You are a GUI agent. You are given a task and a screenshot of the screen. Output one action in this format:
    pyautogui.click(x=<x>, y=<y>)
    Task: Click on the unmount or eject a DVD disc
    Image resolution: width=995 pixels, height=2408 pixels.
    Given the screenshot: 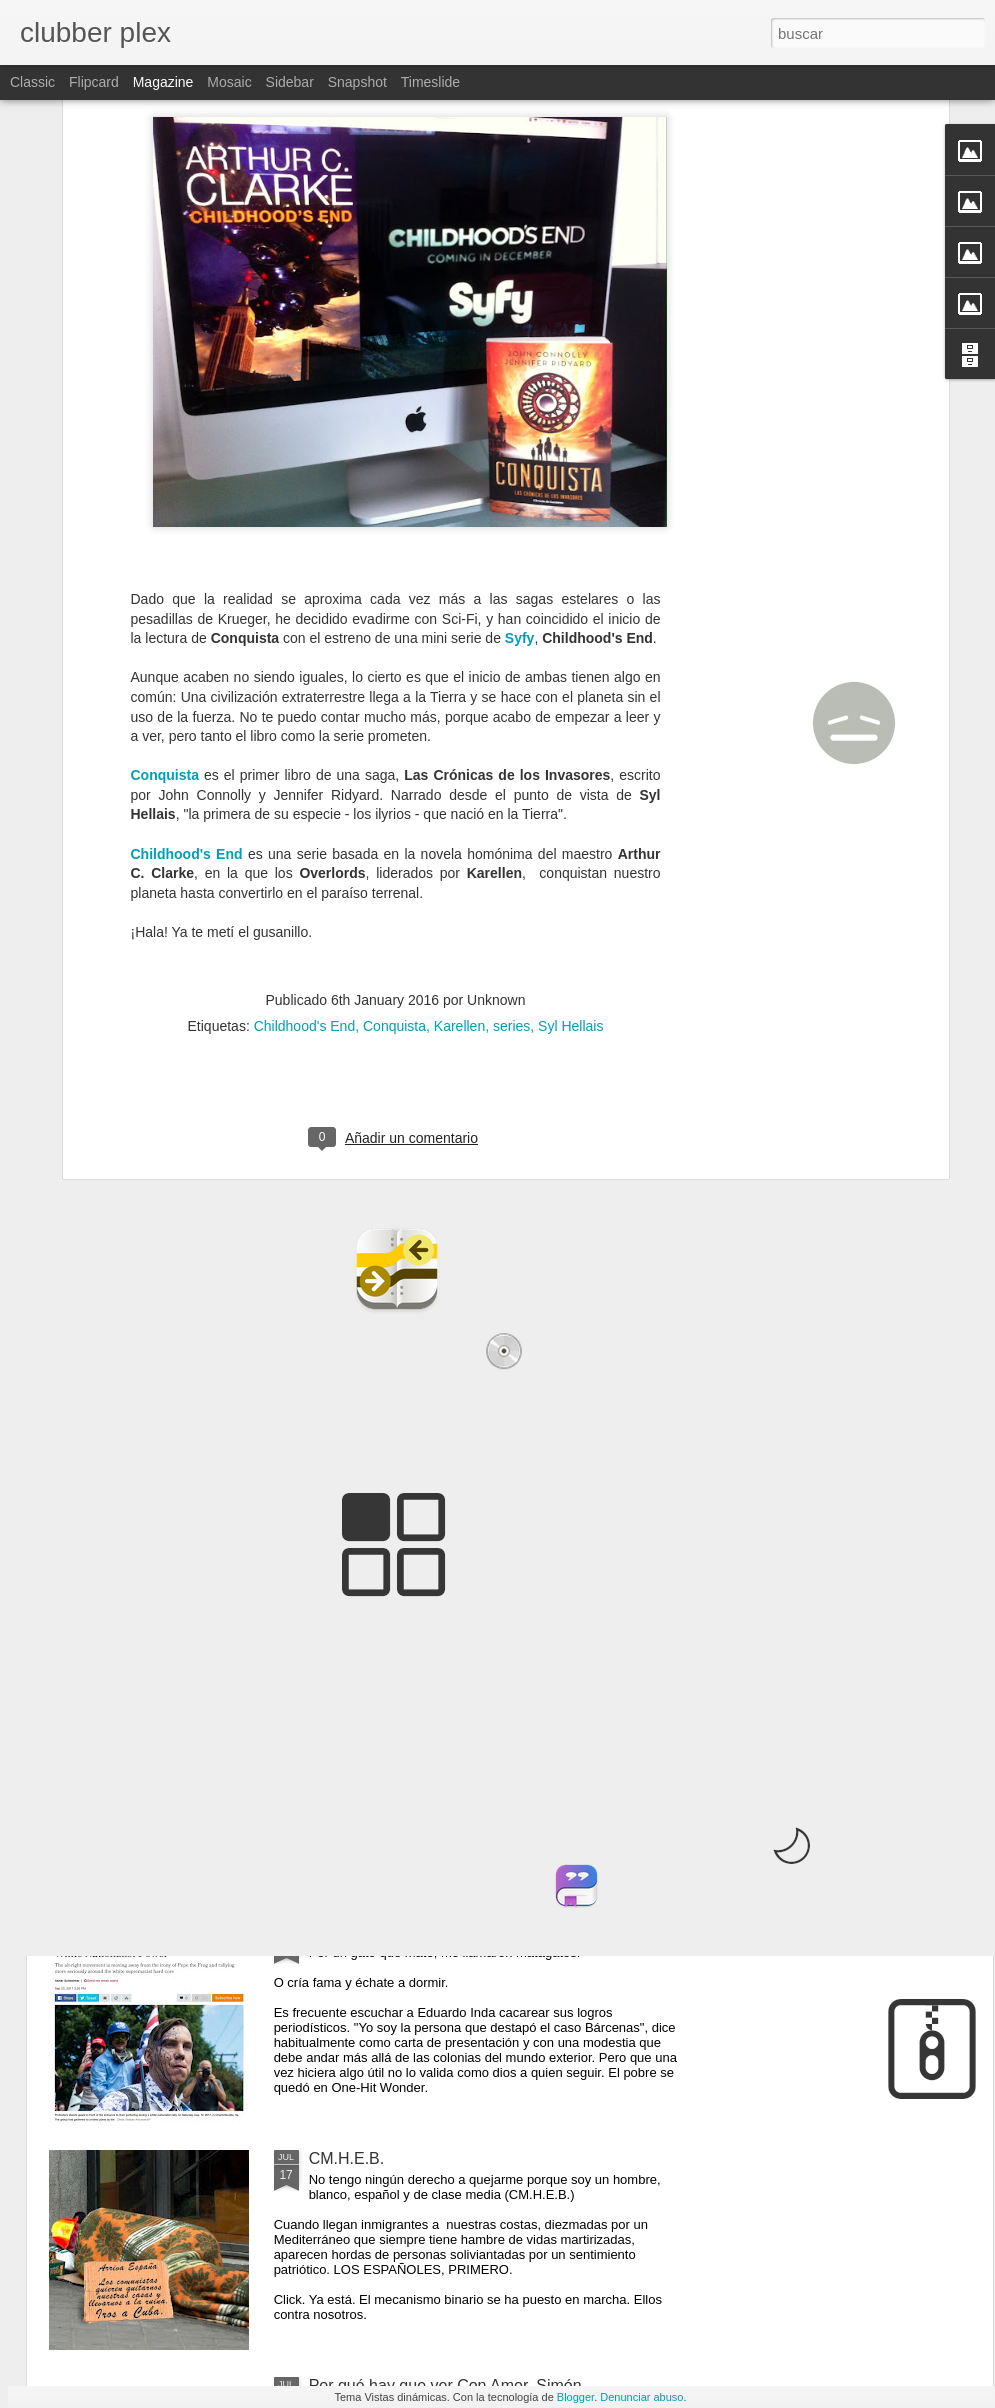 What is the action you would take?
    pyautogui.click(x=504, y=1351)
    